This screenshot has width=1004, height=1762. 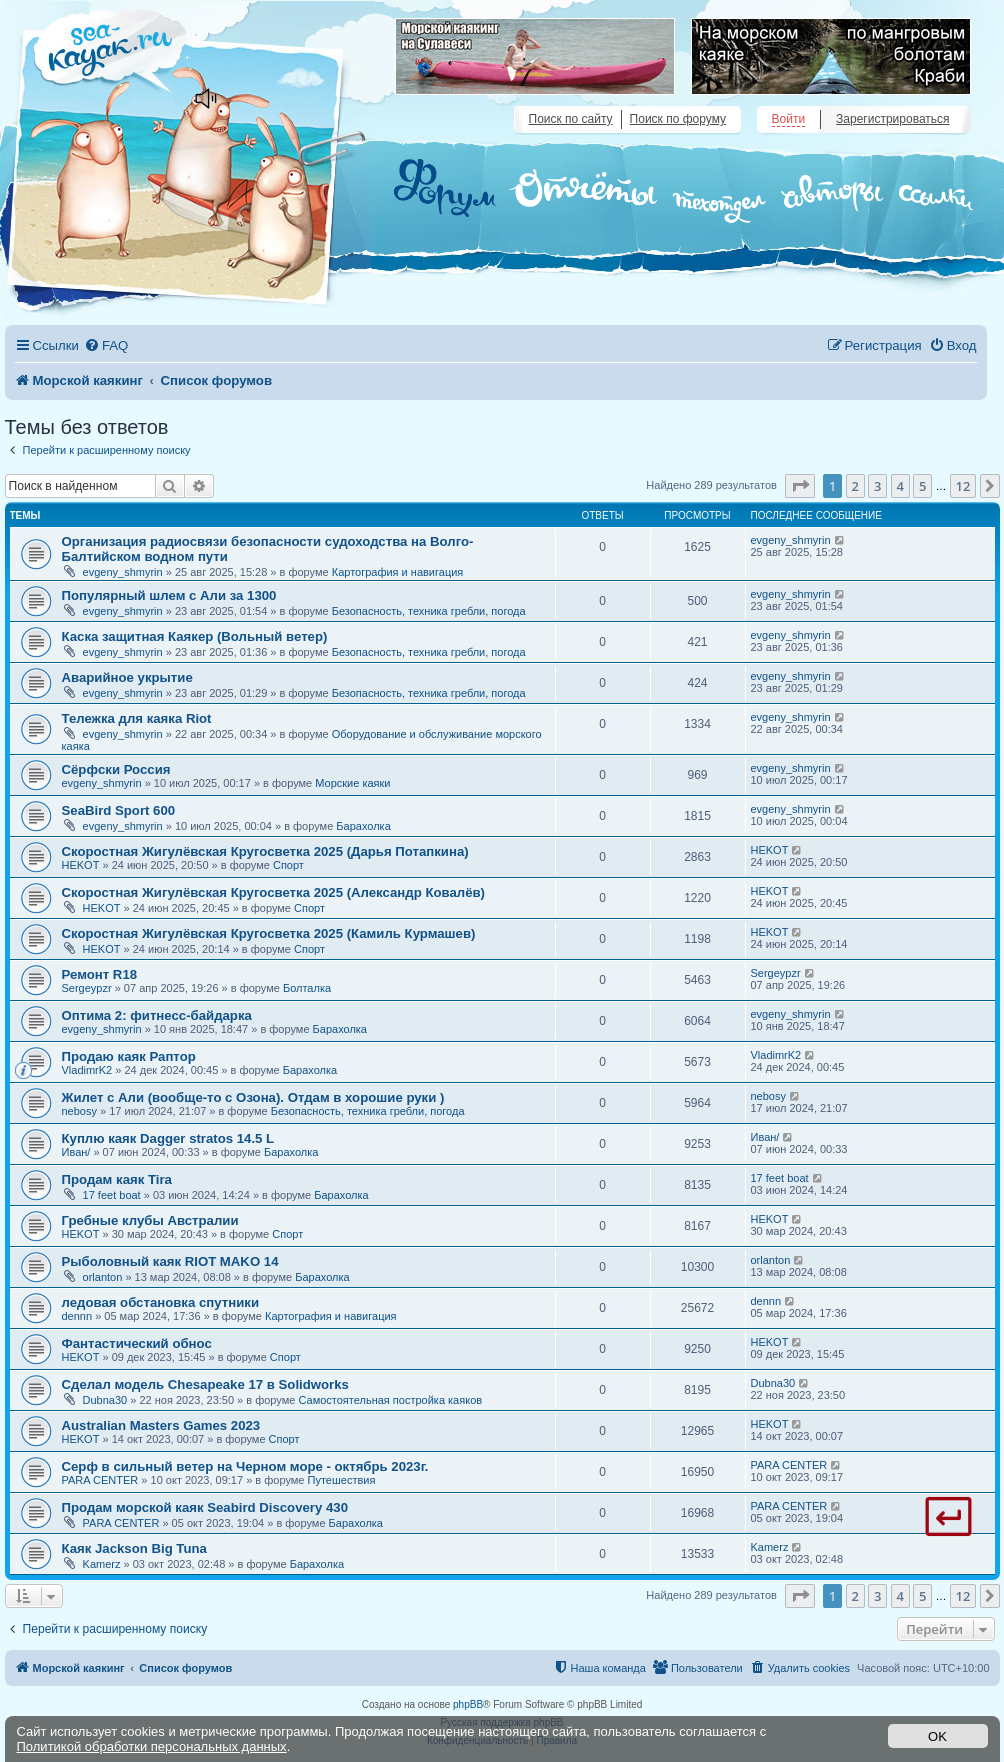 I want to click on press enter or return key, so click(x=948, y=1516).